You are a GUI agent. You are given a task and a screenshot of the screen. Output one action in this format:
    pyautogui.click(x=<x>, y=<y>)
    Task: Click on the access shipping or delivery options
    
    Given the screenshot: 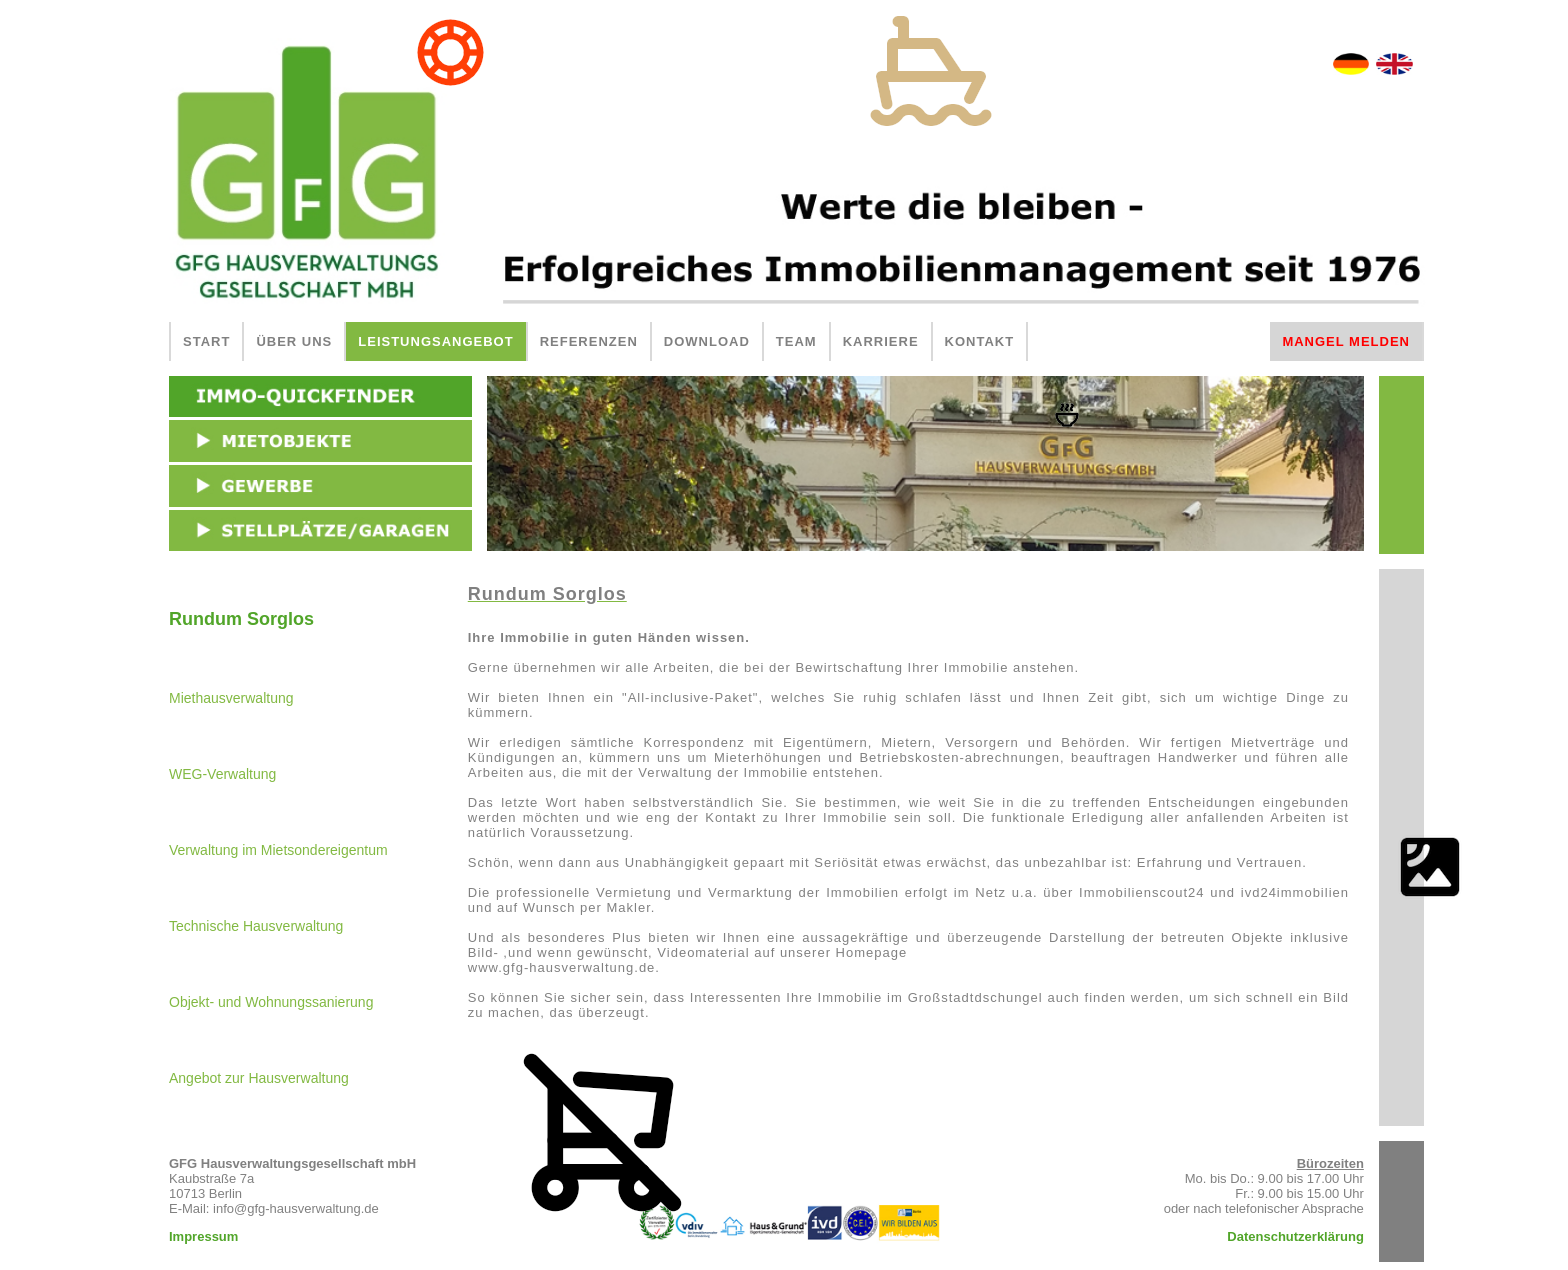 What is the action you would take?
    pyautogui.click(x=931, y=71)
    